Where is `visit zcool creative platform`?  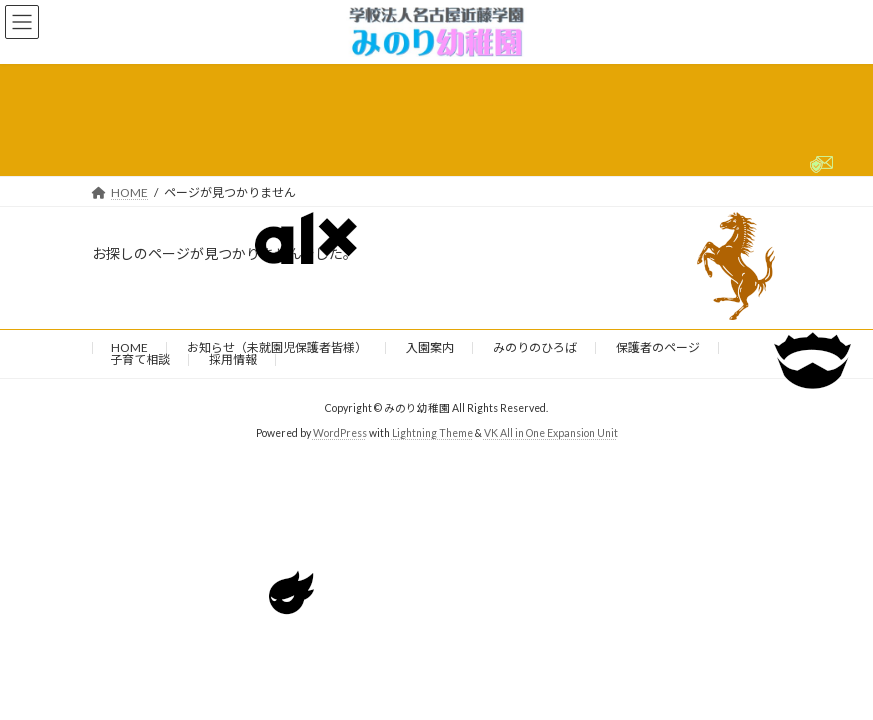 visit zcool creative platform is located at coordinates (291, 592).